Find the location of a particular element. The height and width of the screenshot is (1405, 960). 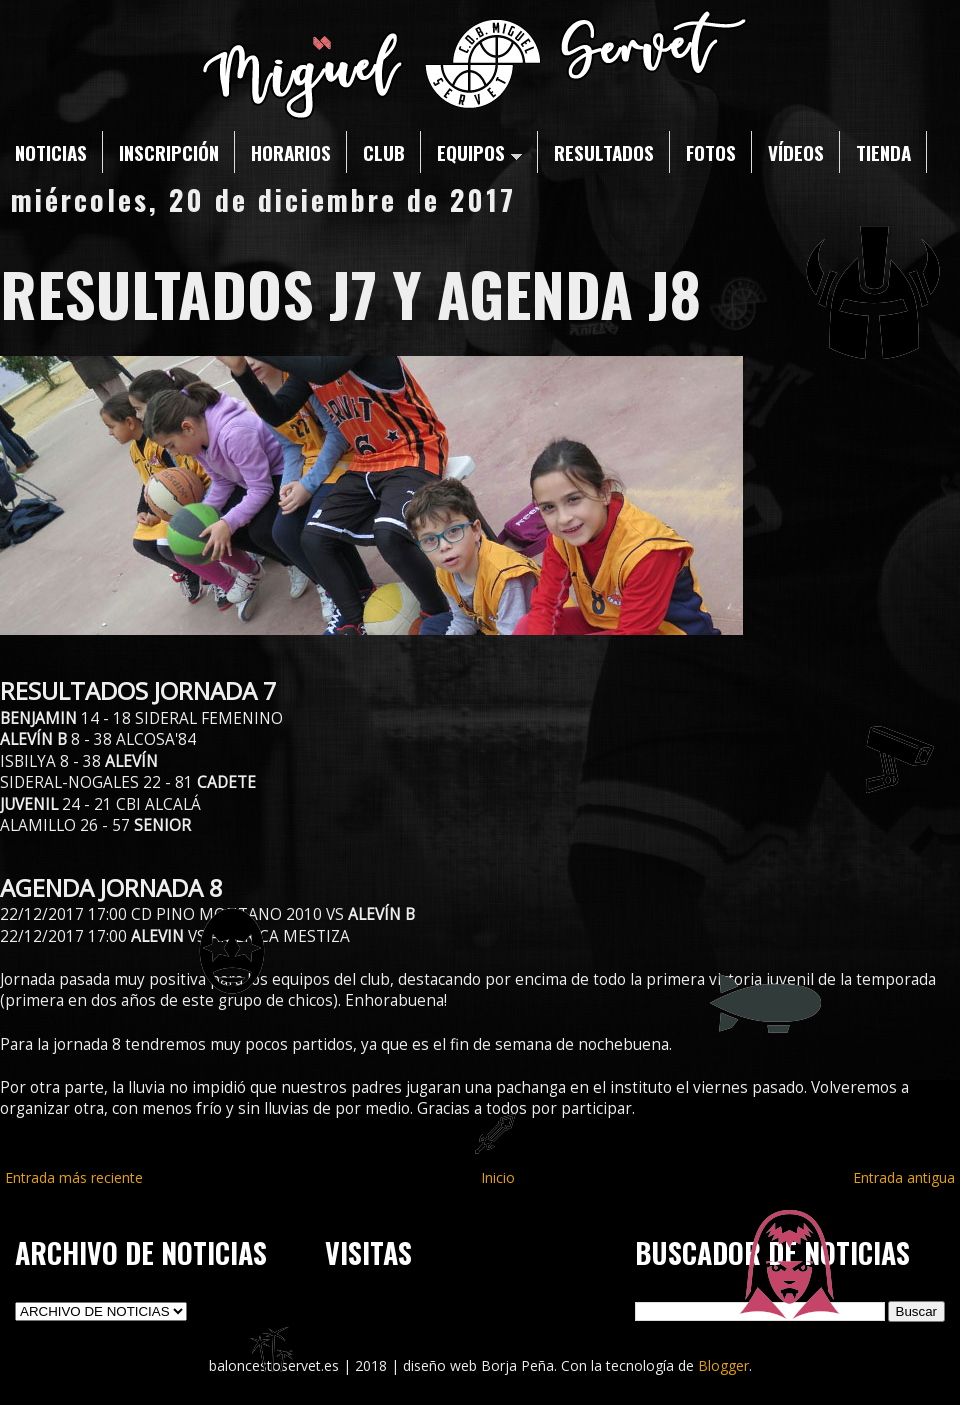

indicates an excited or amazed reaction is located at coordinates (232, 951).